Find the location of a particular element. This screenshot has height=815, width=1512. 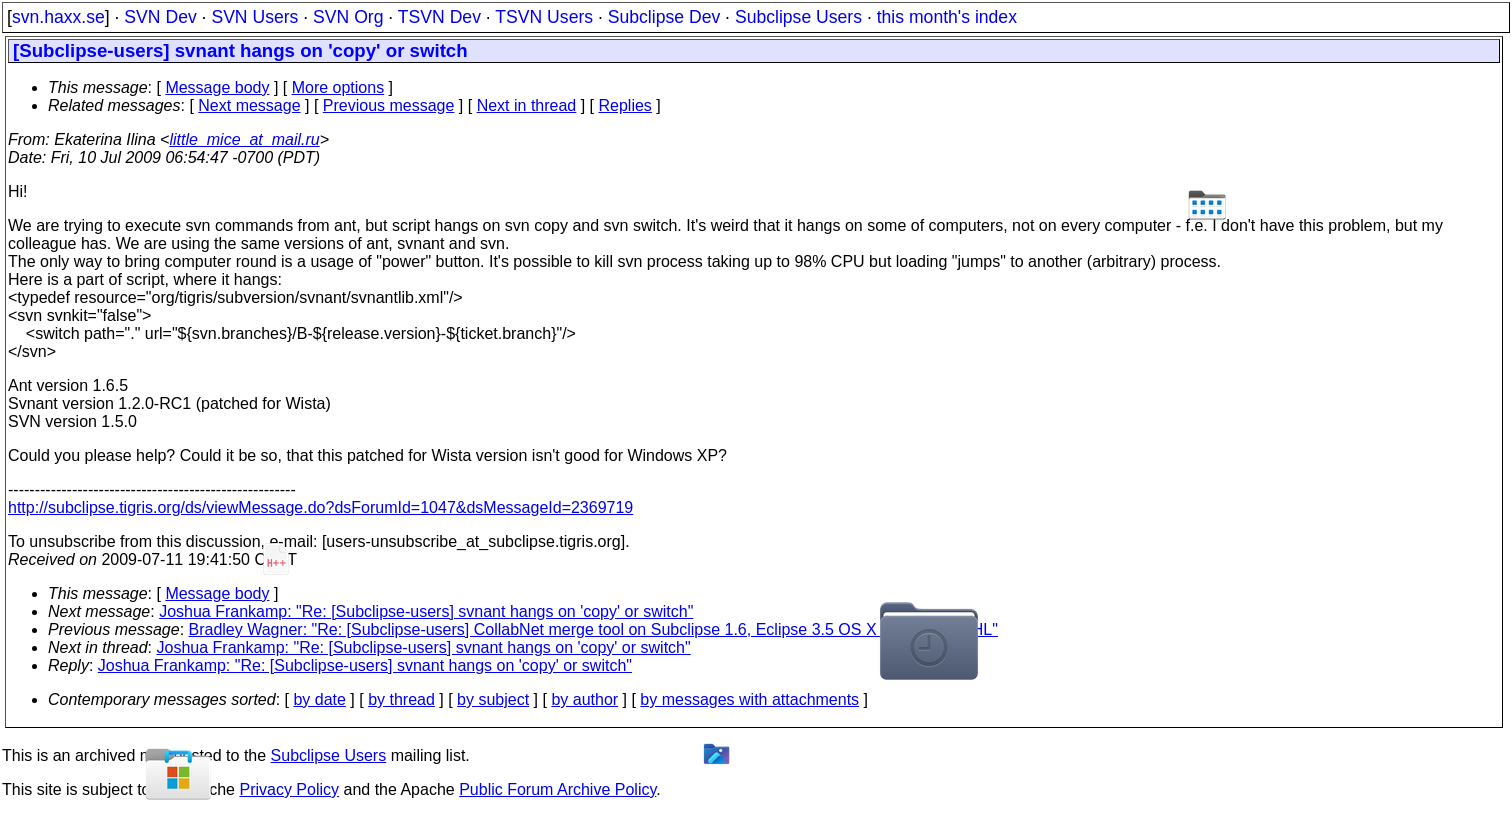

open pictures folder is located at coordinates (716, 754).